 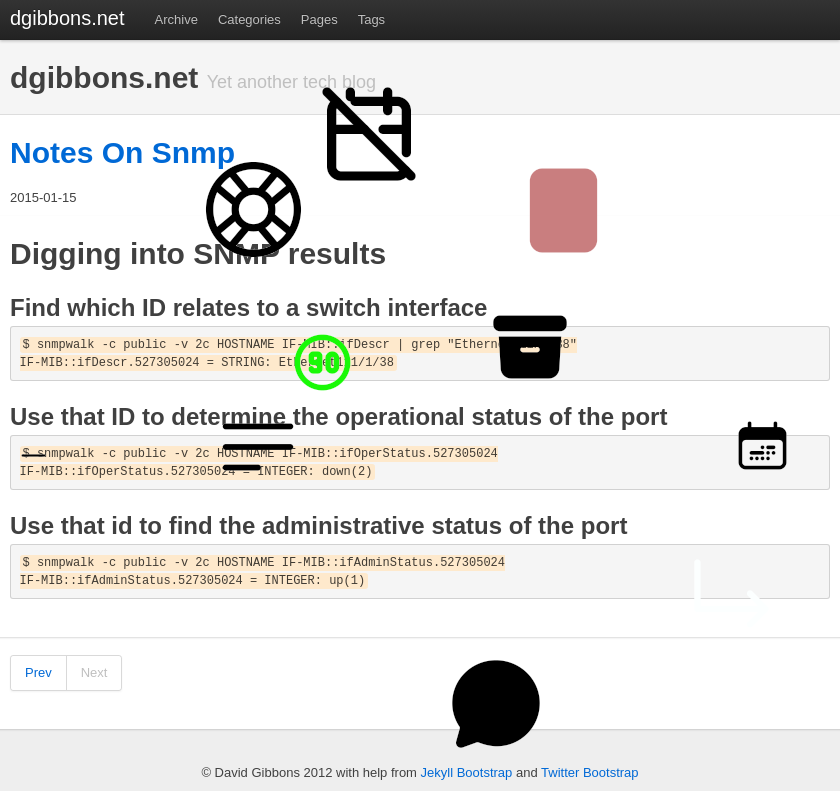 I want to click on archive selected items, so click(x=530, y=347).